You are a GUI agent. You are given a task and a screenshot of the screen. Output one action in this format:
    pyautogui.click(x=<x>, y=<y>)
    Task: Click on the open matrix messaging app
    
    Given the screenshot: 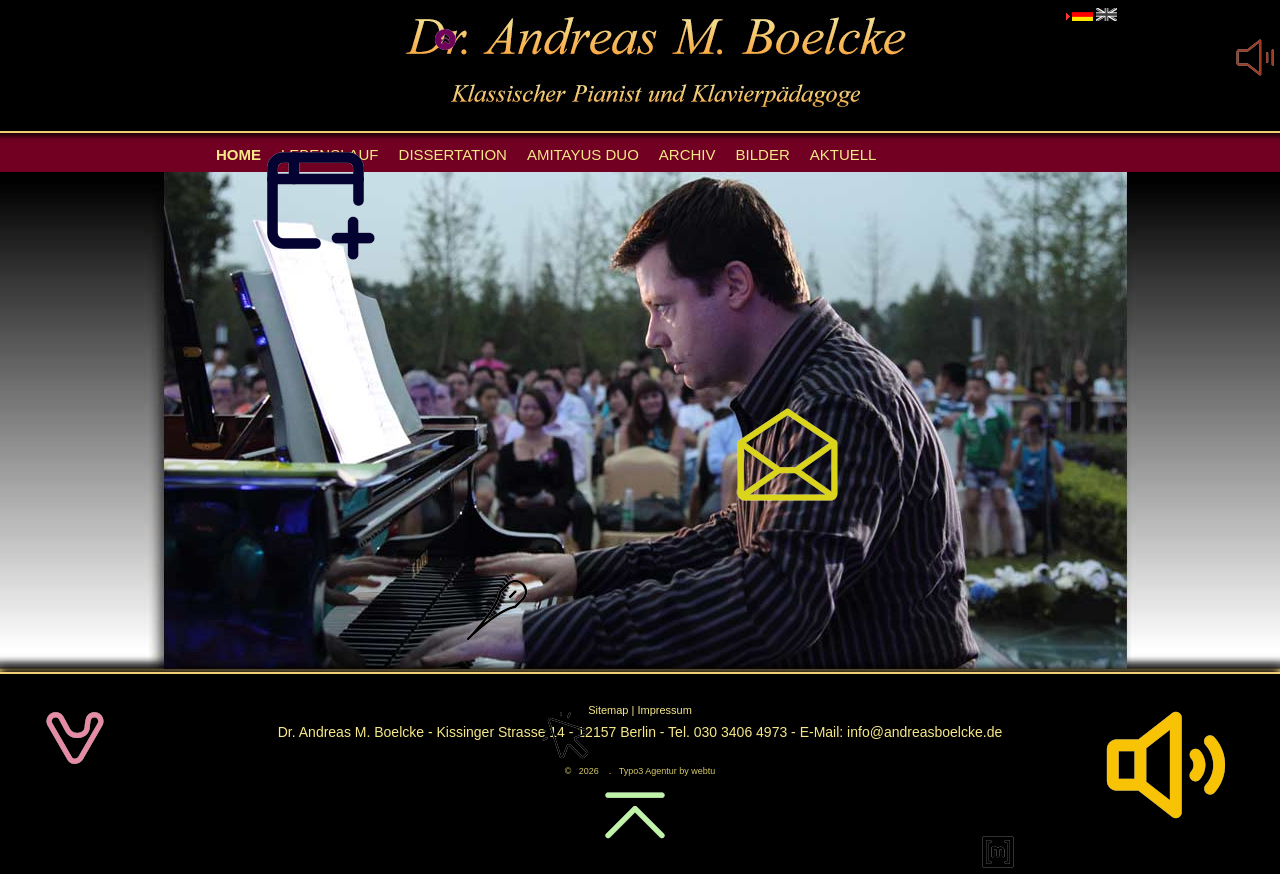 What is the action you would take?
    pyautogui.click(x=998, y=852)
    